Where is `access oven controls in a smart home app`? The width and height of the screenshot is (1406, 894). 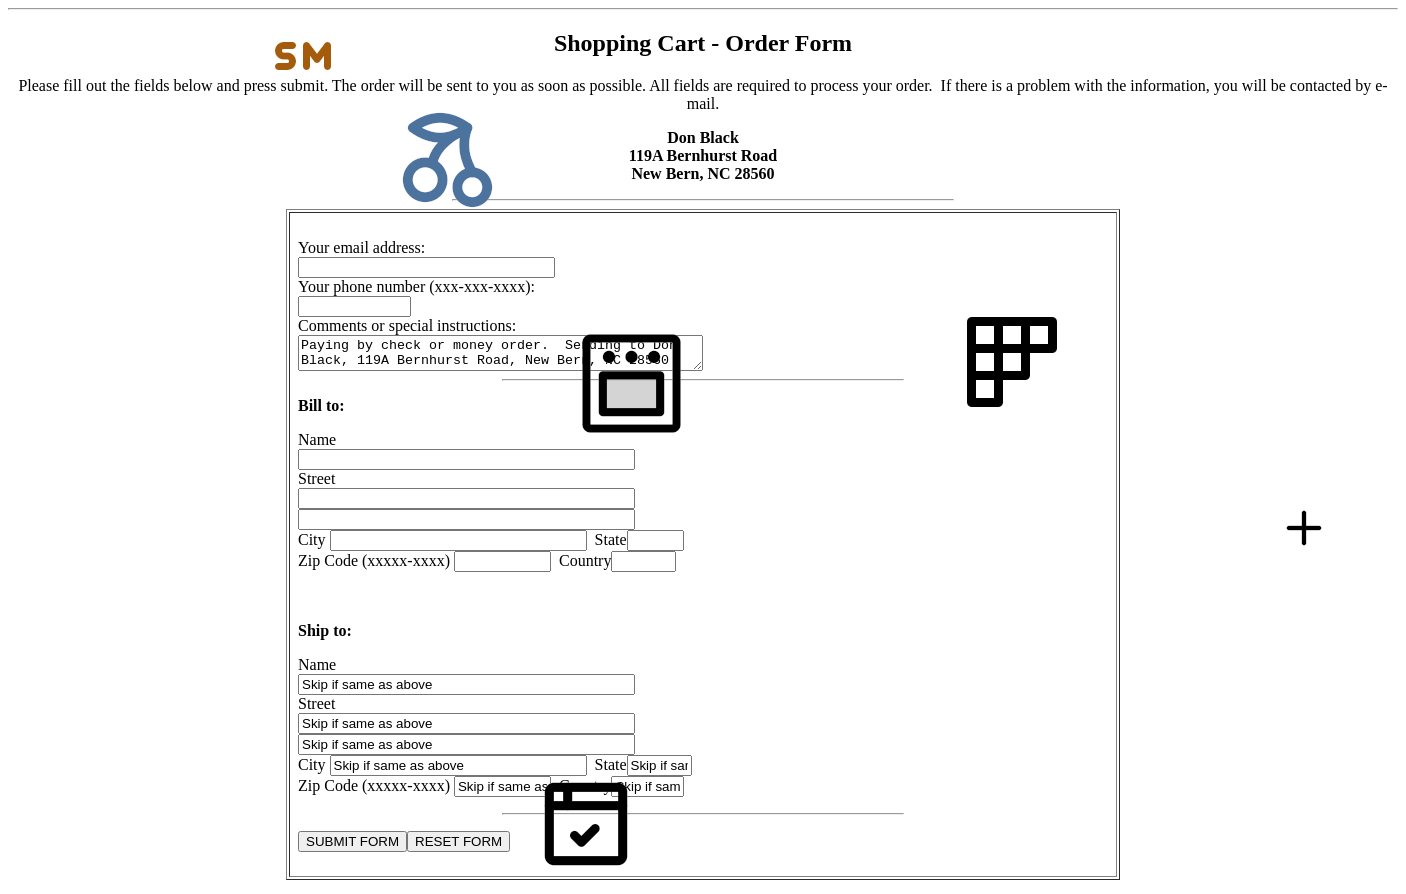
access oven controls in a smart home app is located at coordinates (631, 383).